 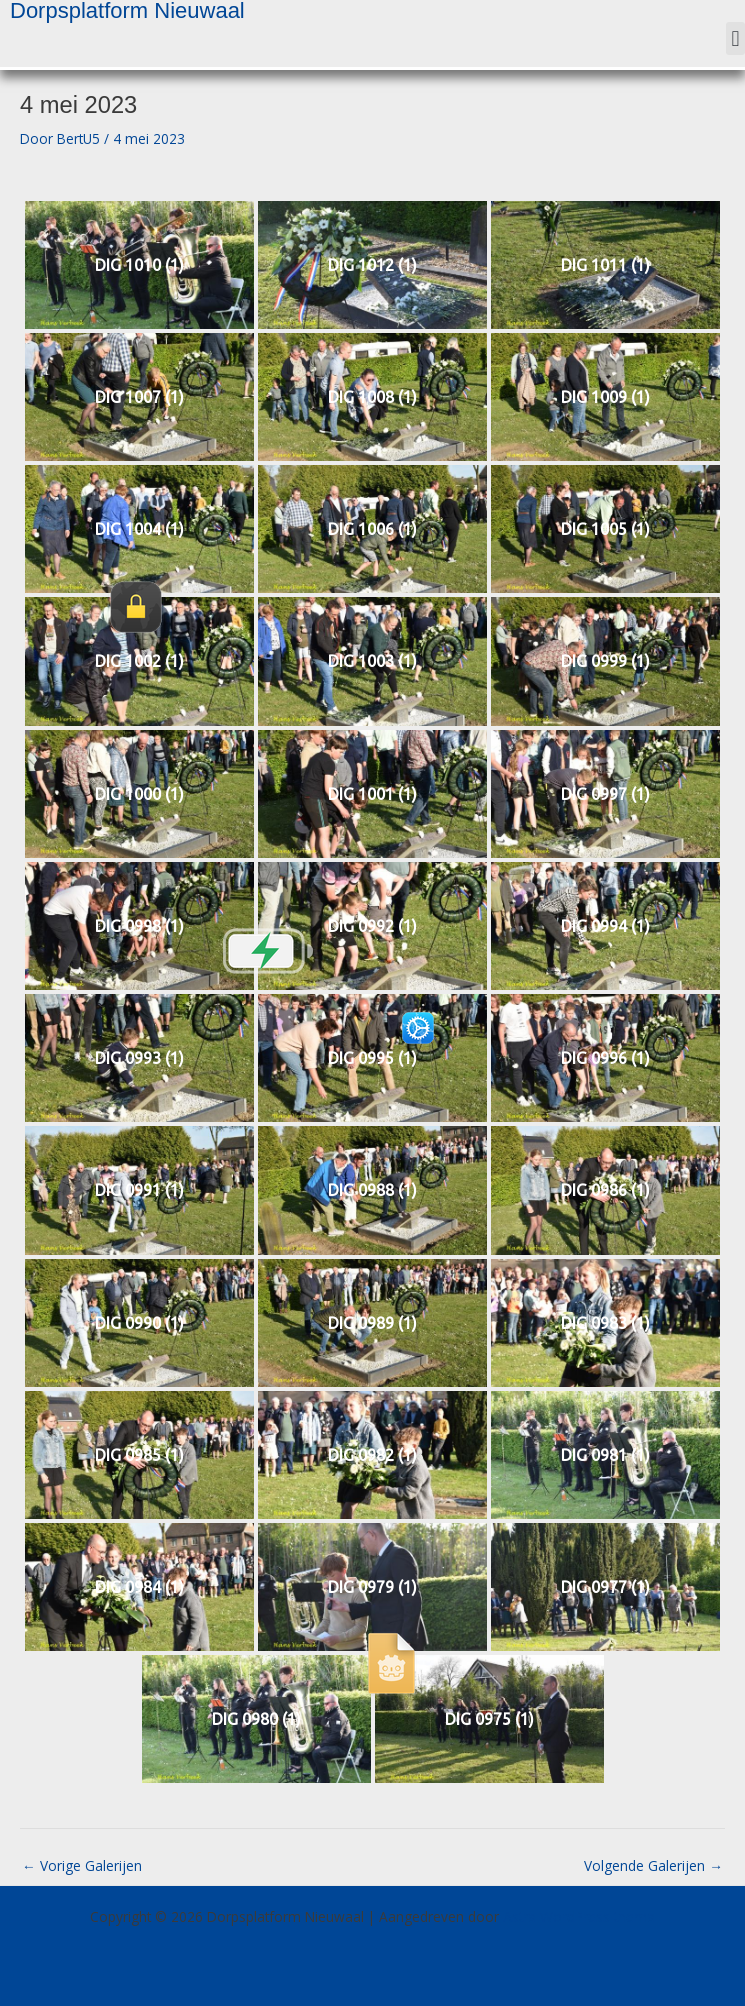 What do you see at coordinates (418, 1028) in the screenshot?
I see `open software center or app store` at bounding box center [418, 1028].